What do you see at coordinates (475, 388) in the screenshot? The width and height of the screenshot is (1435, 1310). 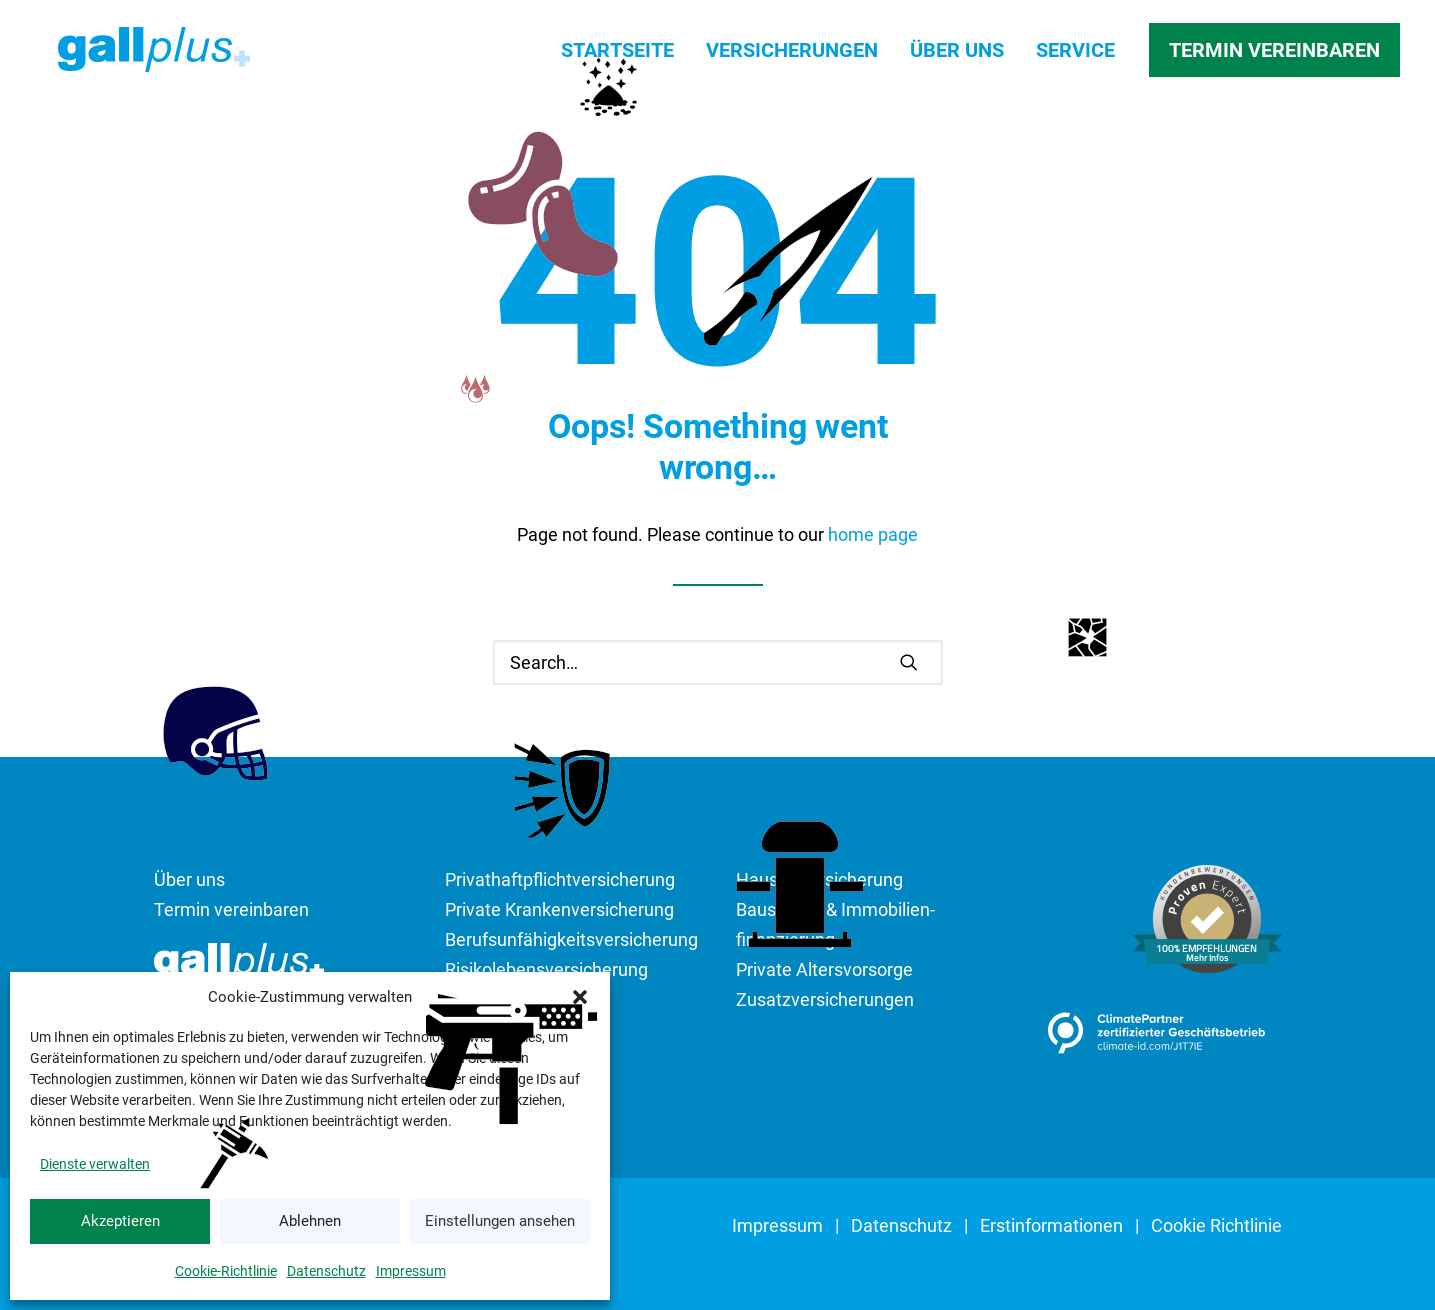 I see `indicates humidity or moisture level` at bounding box center [475, 388].